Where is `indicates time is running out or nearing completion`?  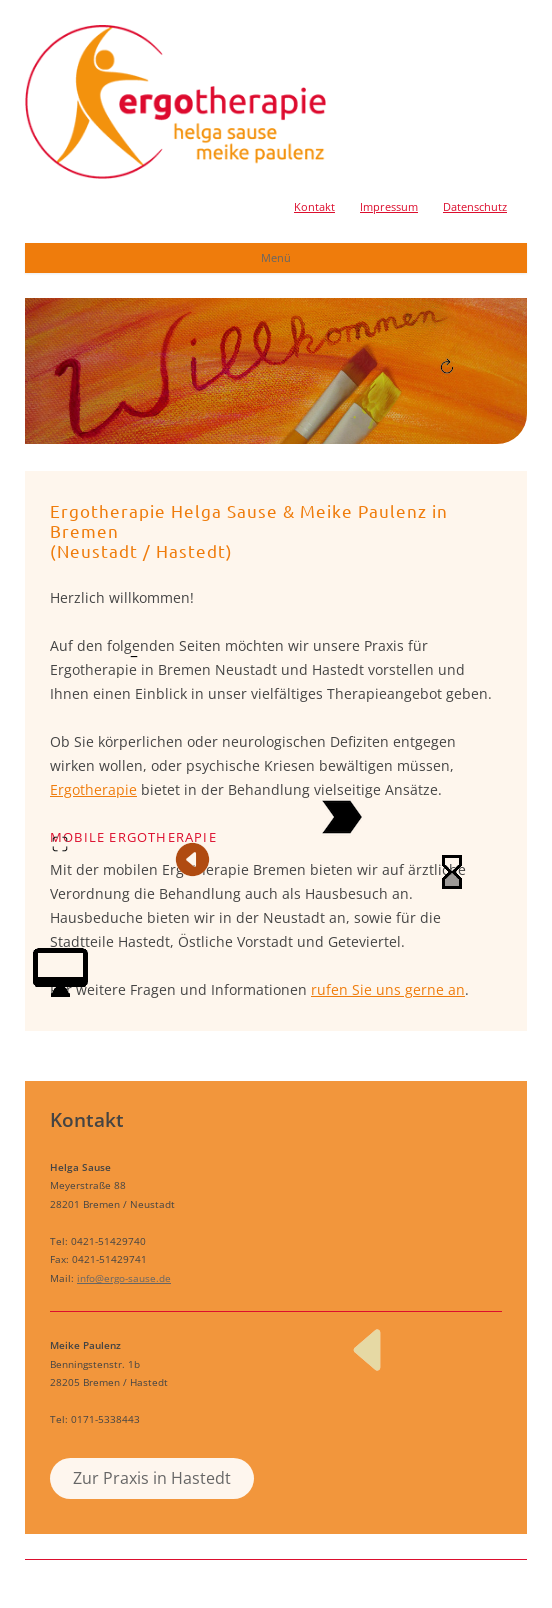
indicates time is running out or nearing completion is located at coordinates (452, 872).